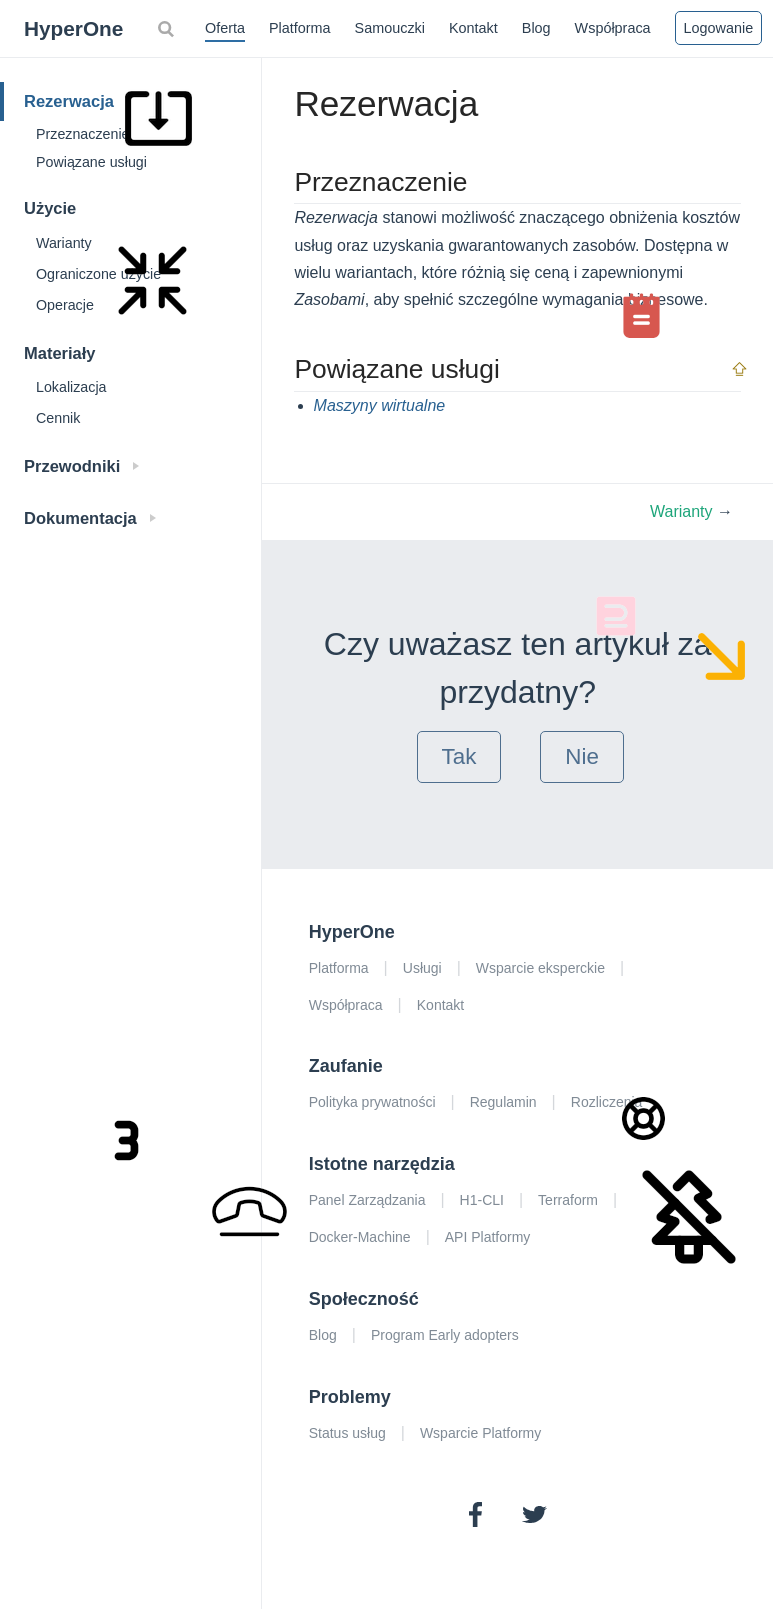 The image size is (773, 1609). I want to click on open notepad or notes application, so click(641, 316).